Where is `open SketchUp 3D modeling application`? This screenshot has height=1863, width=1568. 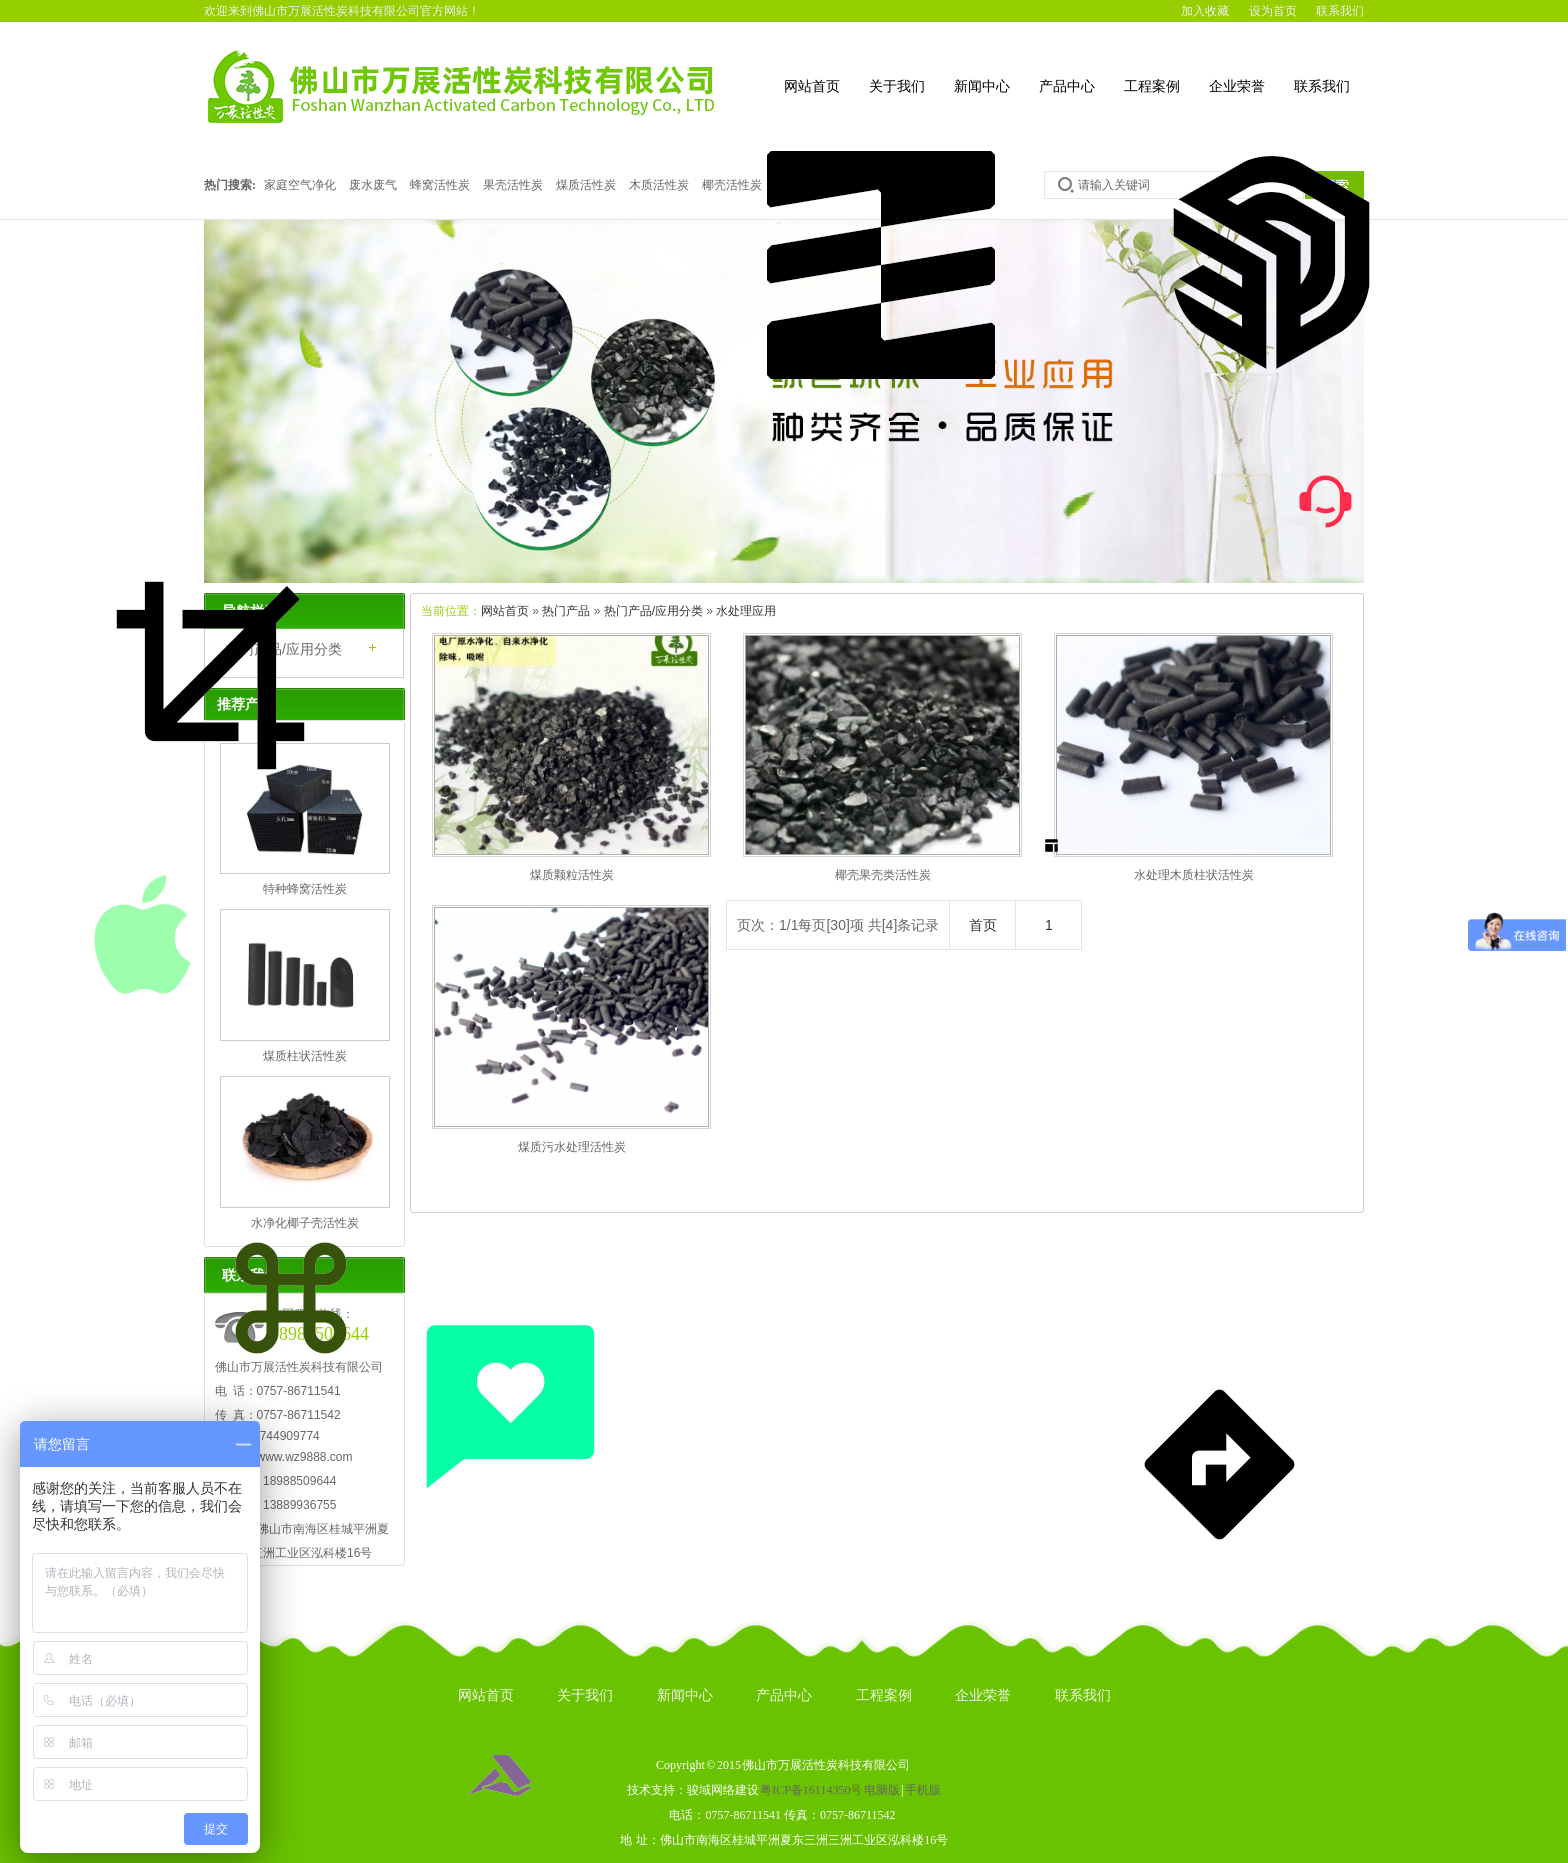
open SketchUp 3D modeling application is located at coordinates (1271, 262).